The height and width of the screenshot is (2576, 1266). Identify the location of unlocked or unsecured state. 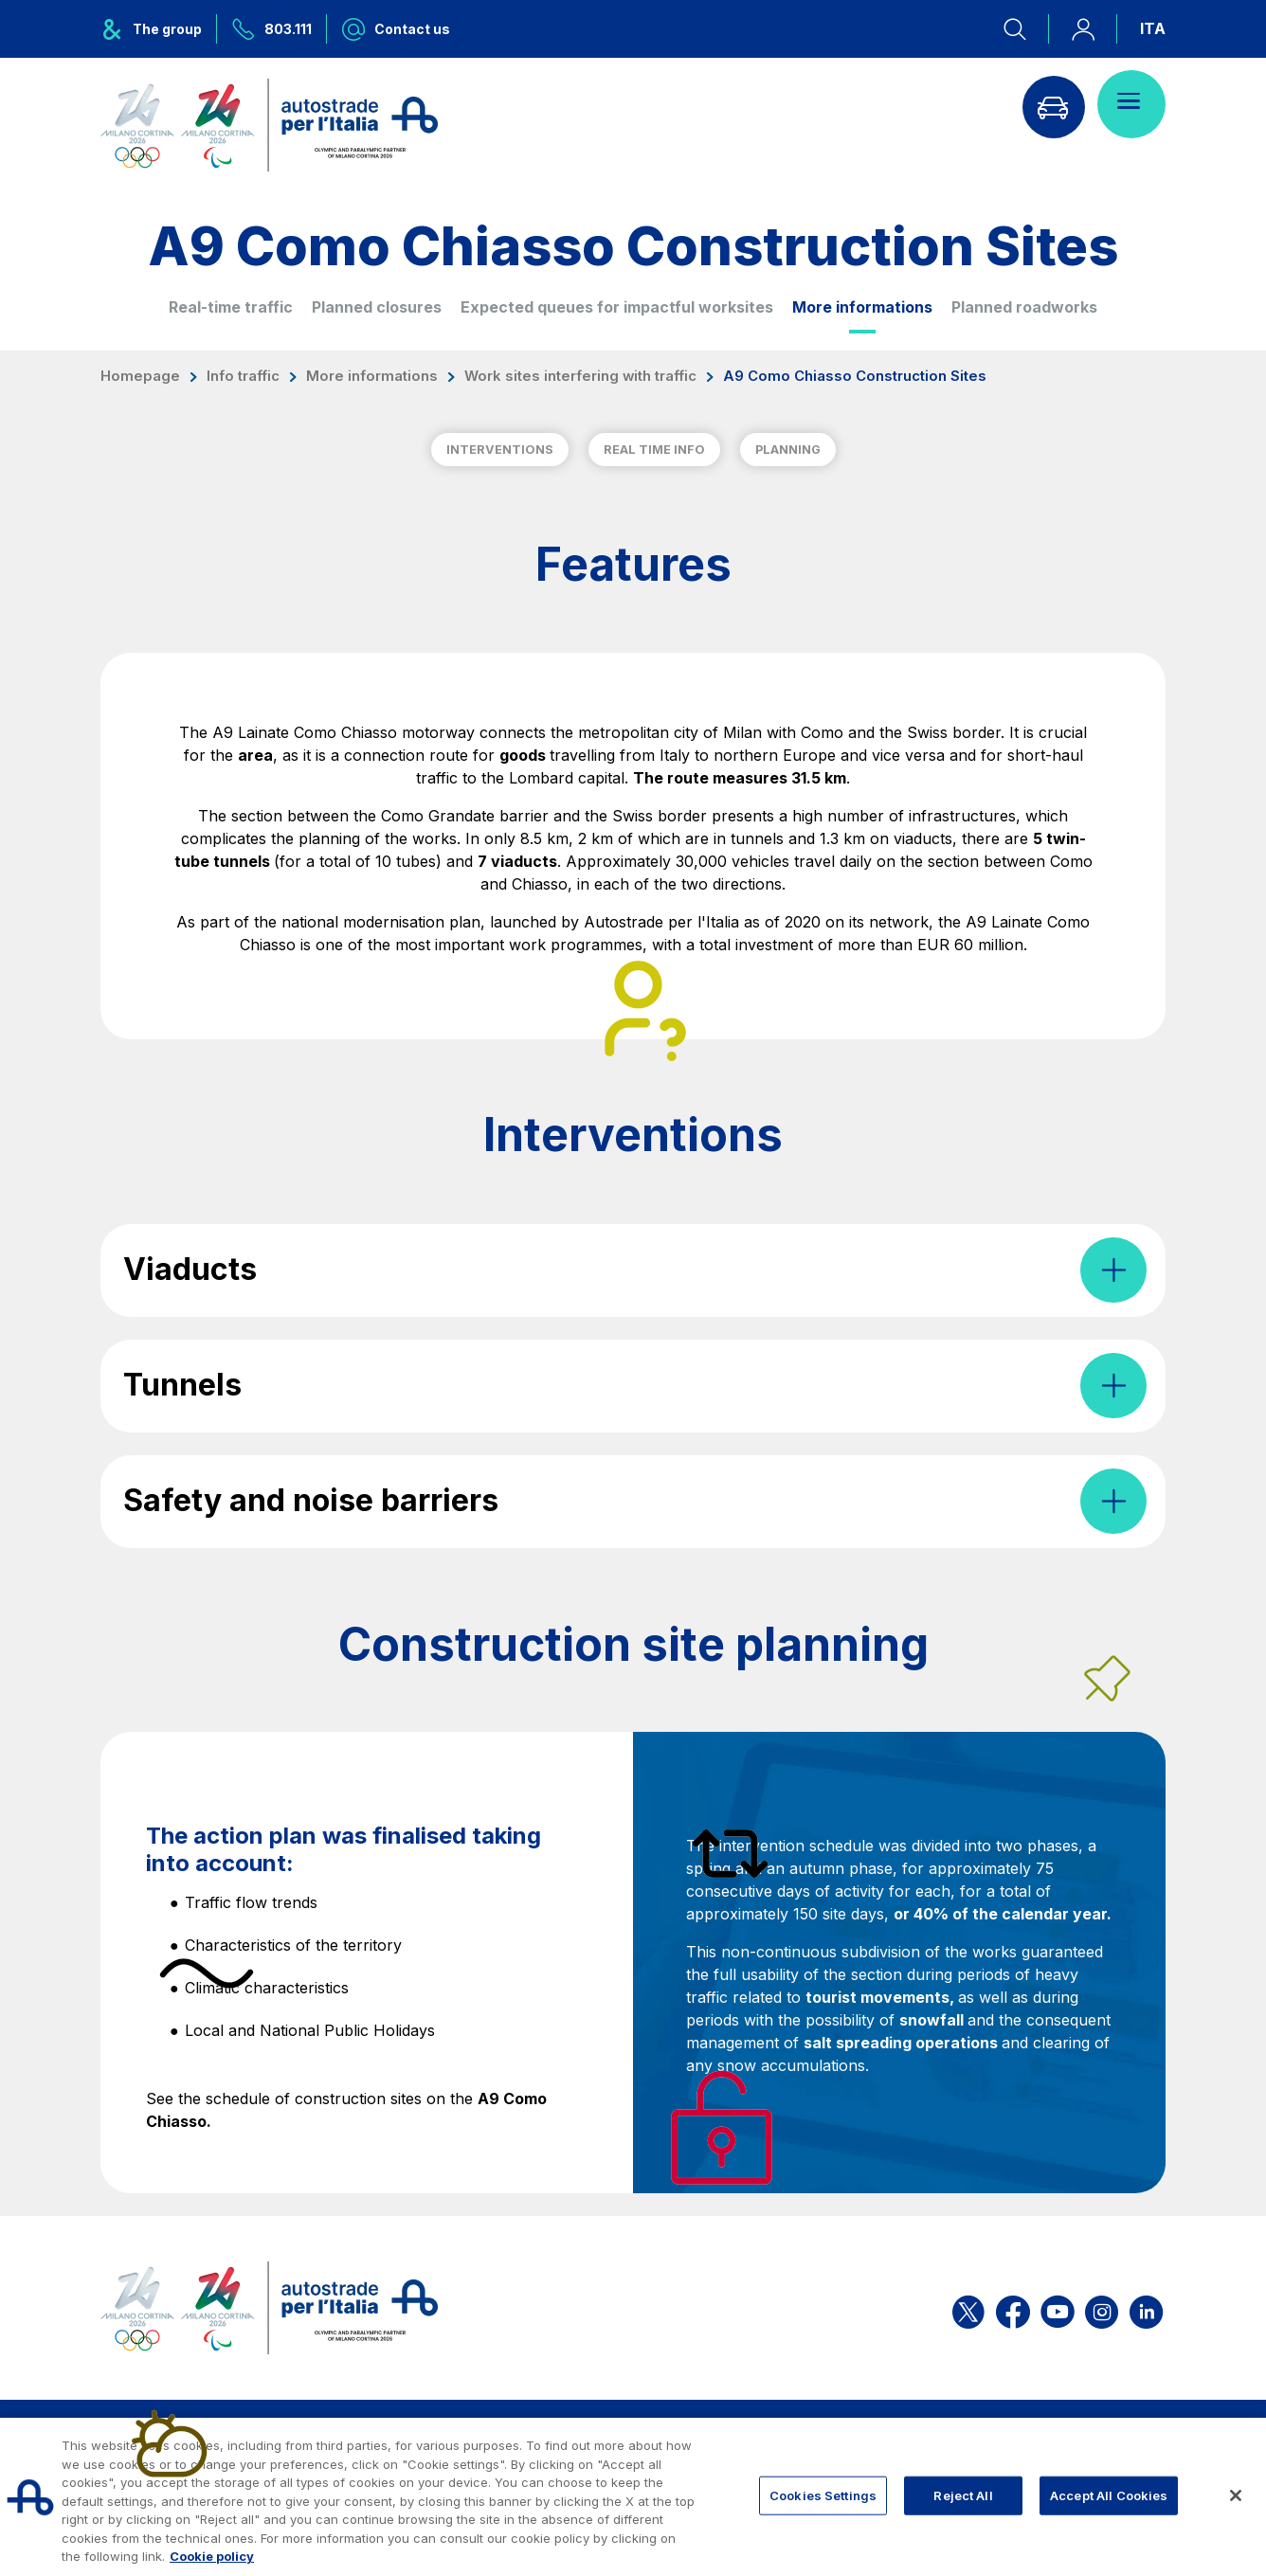
(721, 2134).